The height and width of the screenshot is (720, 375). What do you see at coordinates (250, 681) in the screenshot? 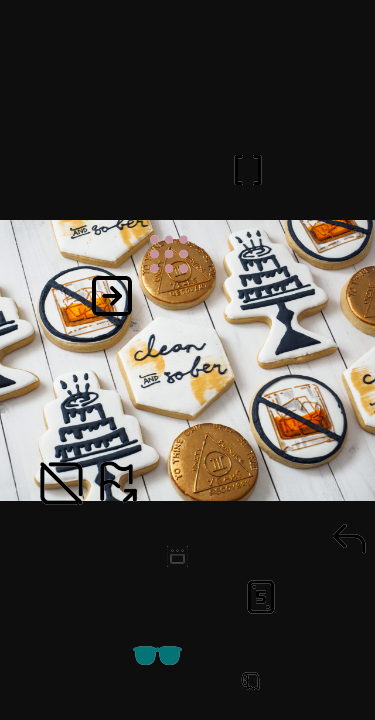
I see `indicates restroom or bathroom location` at bounding box center [250, 681].